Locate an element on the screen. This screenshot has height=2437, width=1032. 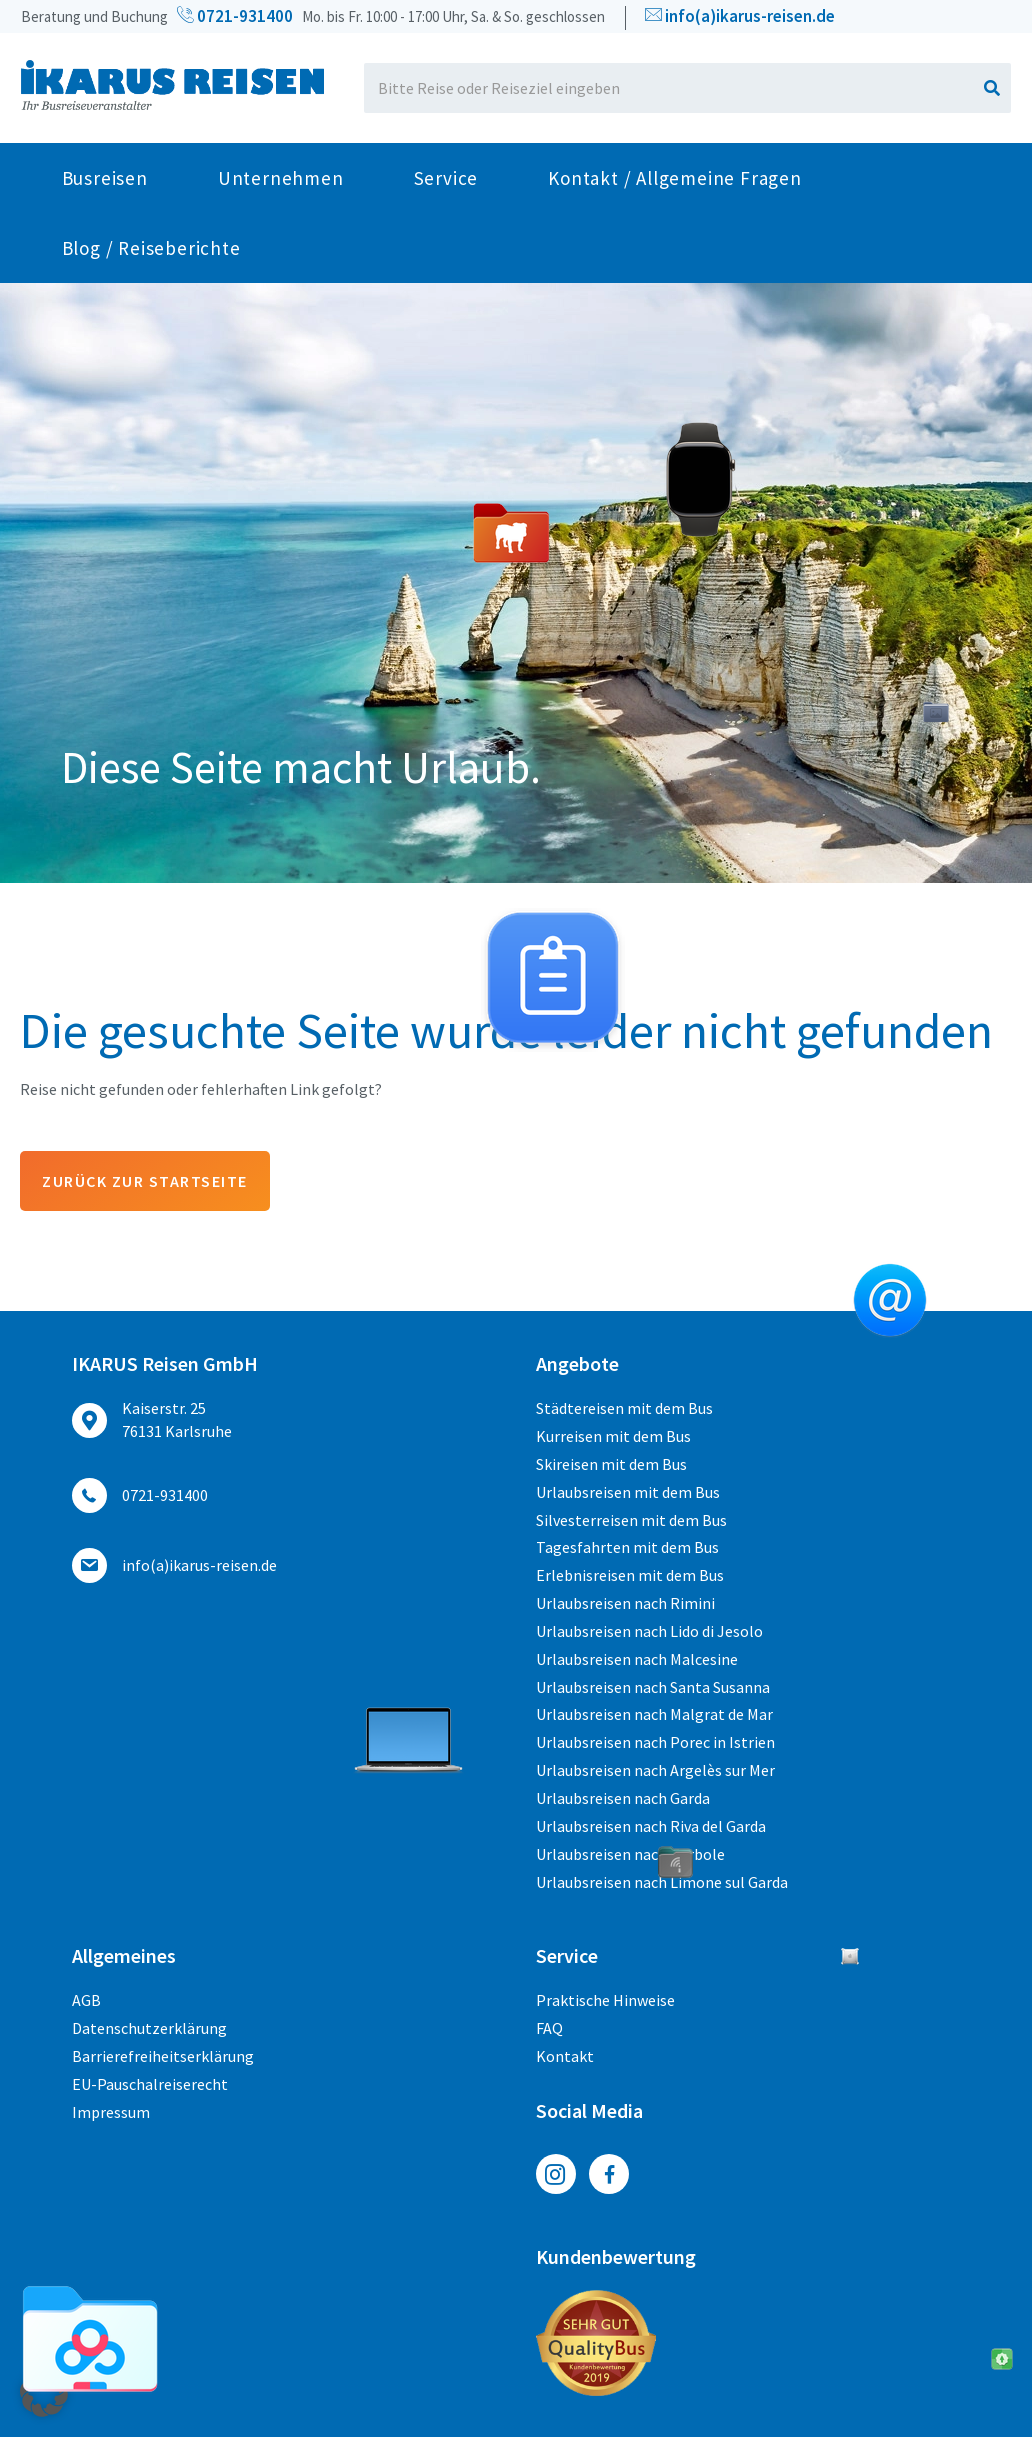
folder synced with insync cloud storage is located at coordinates (675, 1861).